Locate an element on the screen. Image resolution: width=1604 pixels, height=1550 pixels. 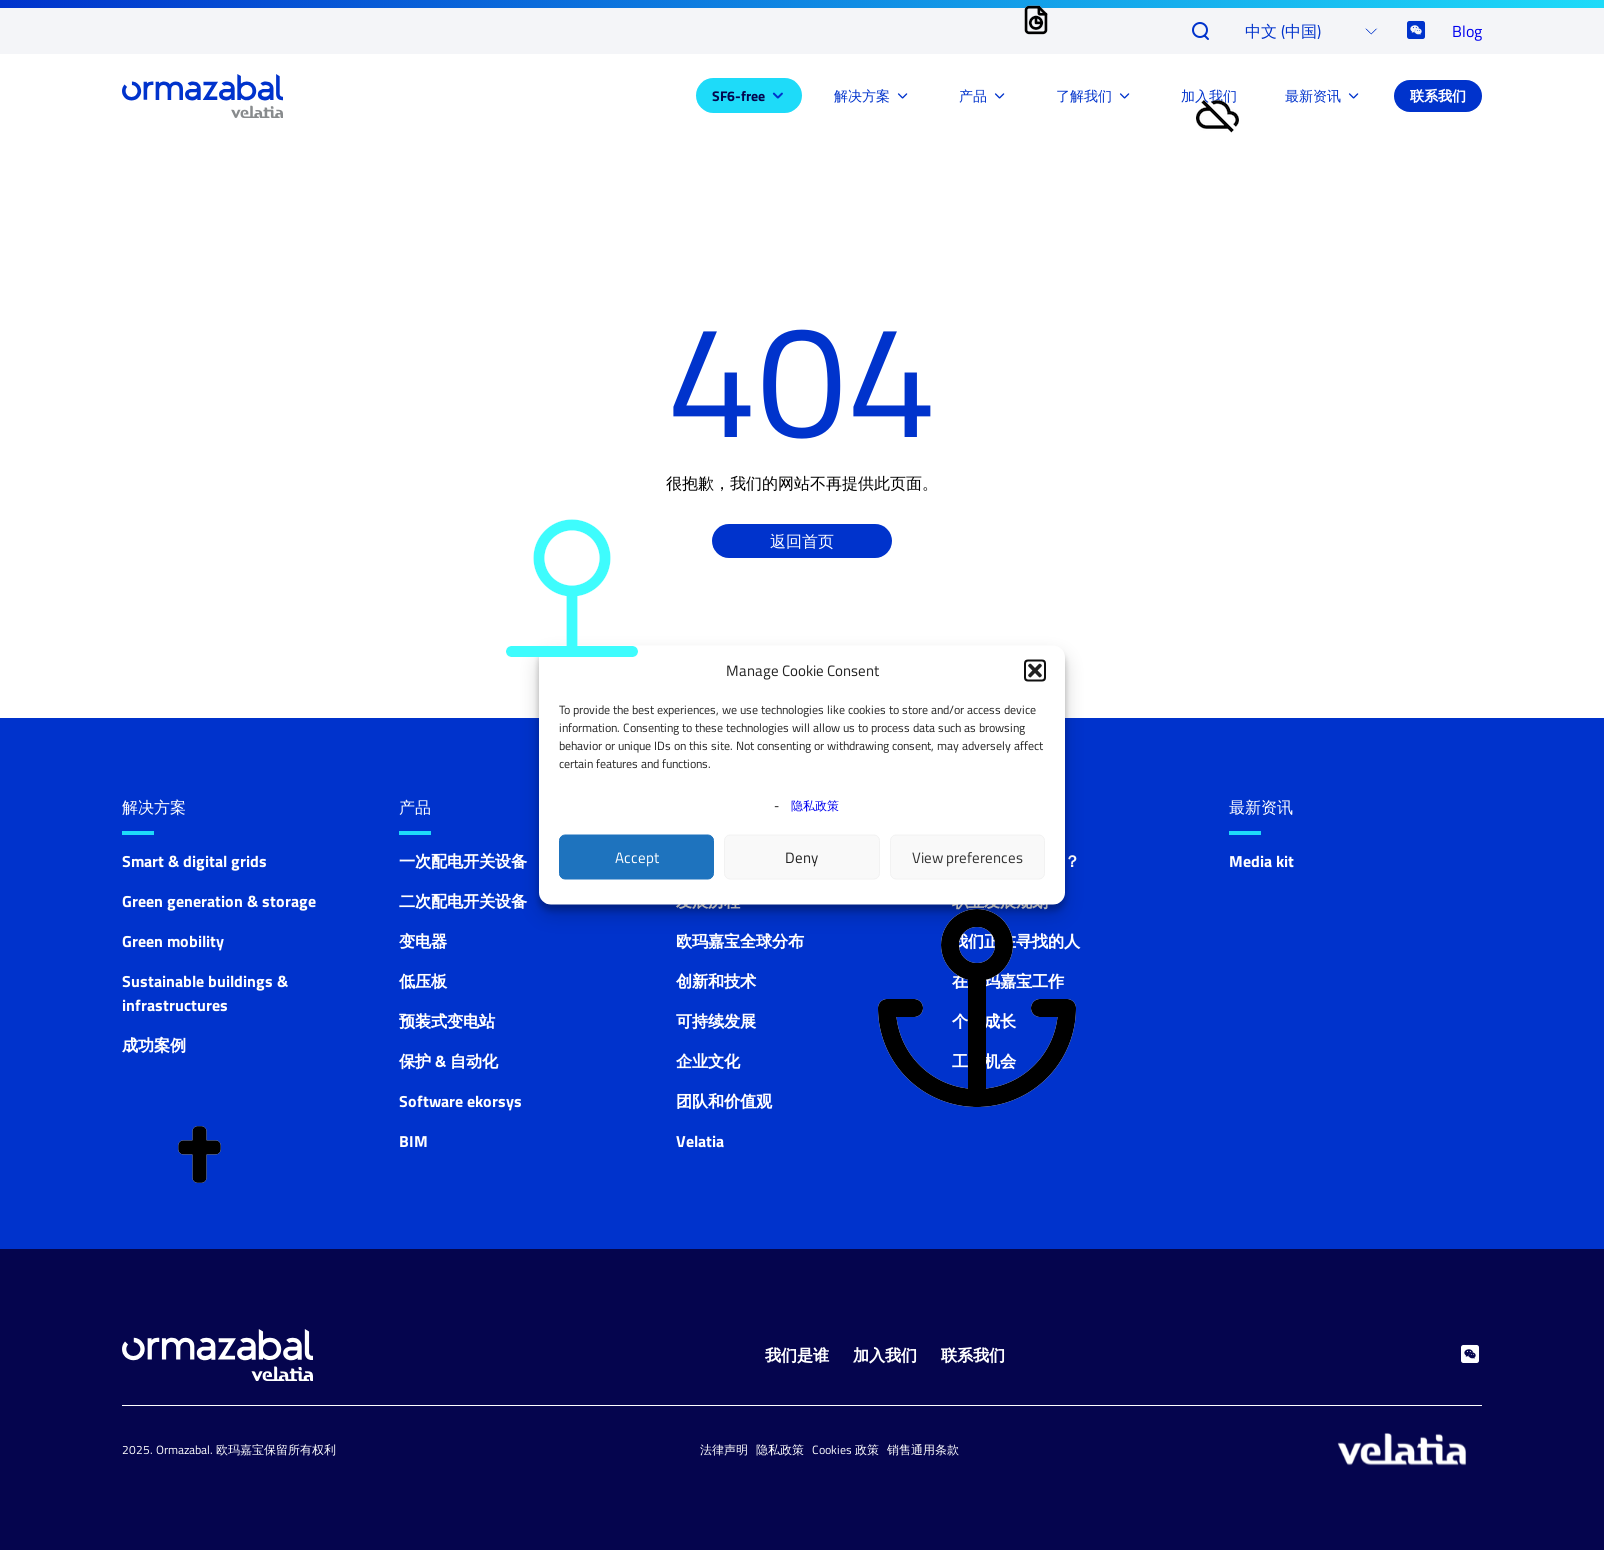
indicates no cloud connection or offline status is located at coordinates (1217, 114).